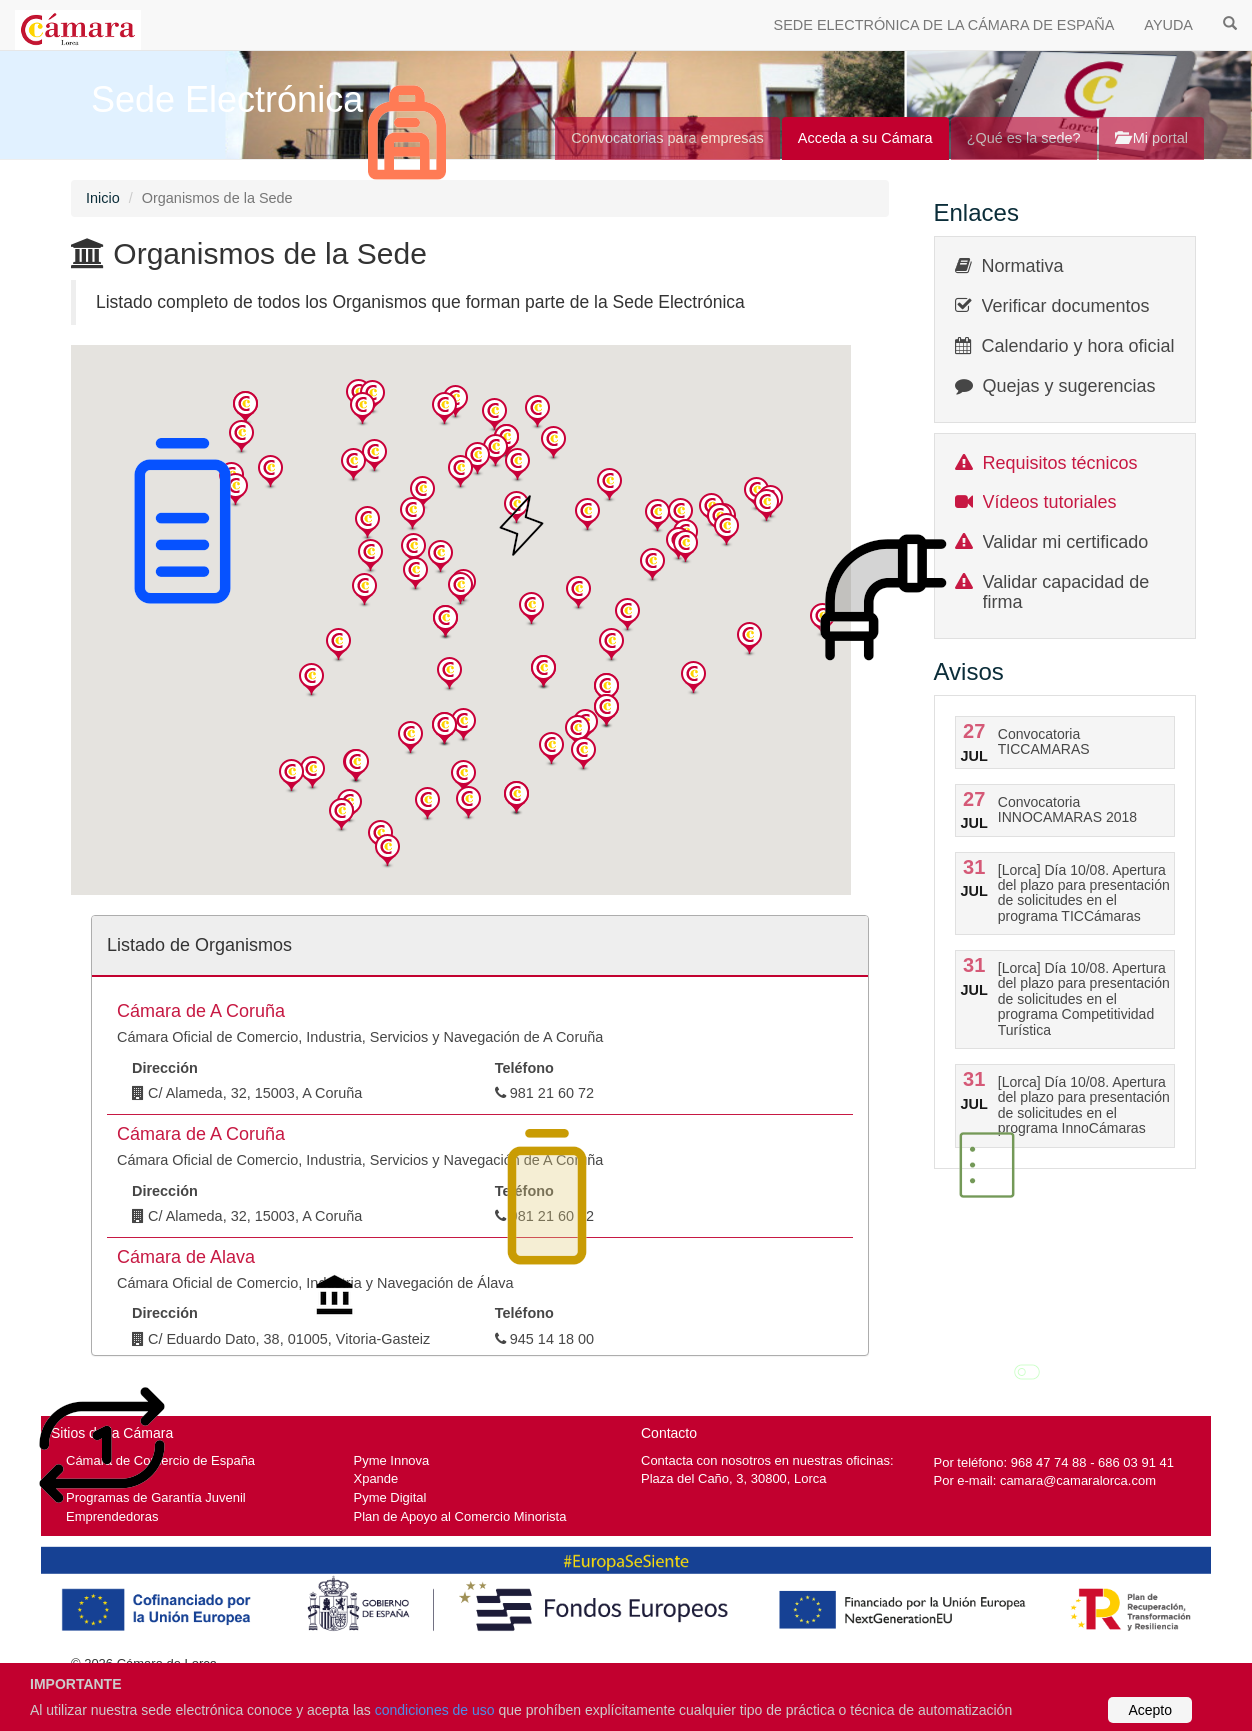  What do you see at coordinates (878, 592) in the screenshot?
I see `plumbing or pipe system settings` at bounding box center [878, 592].